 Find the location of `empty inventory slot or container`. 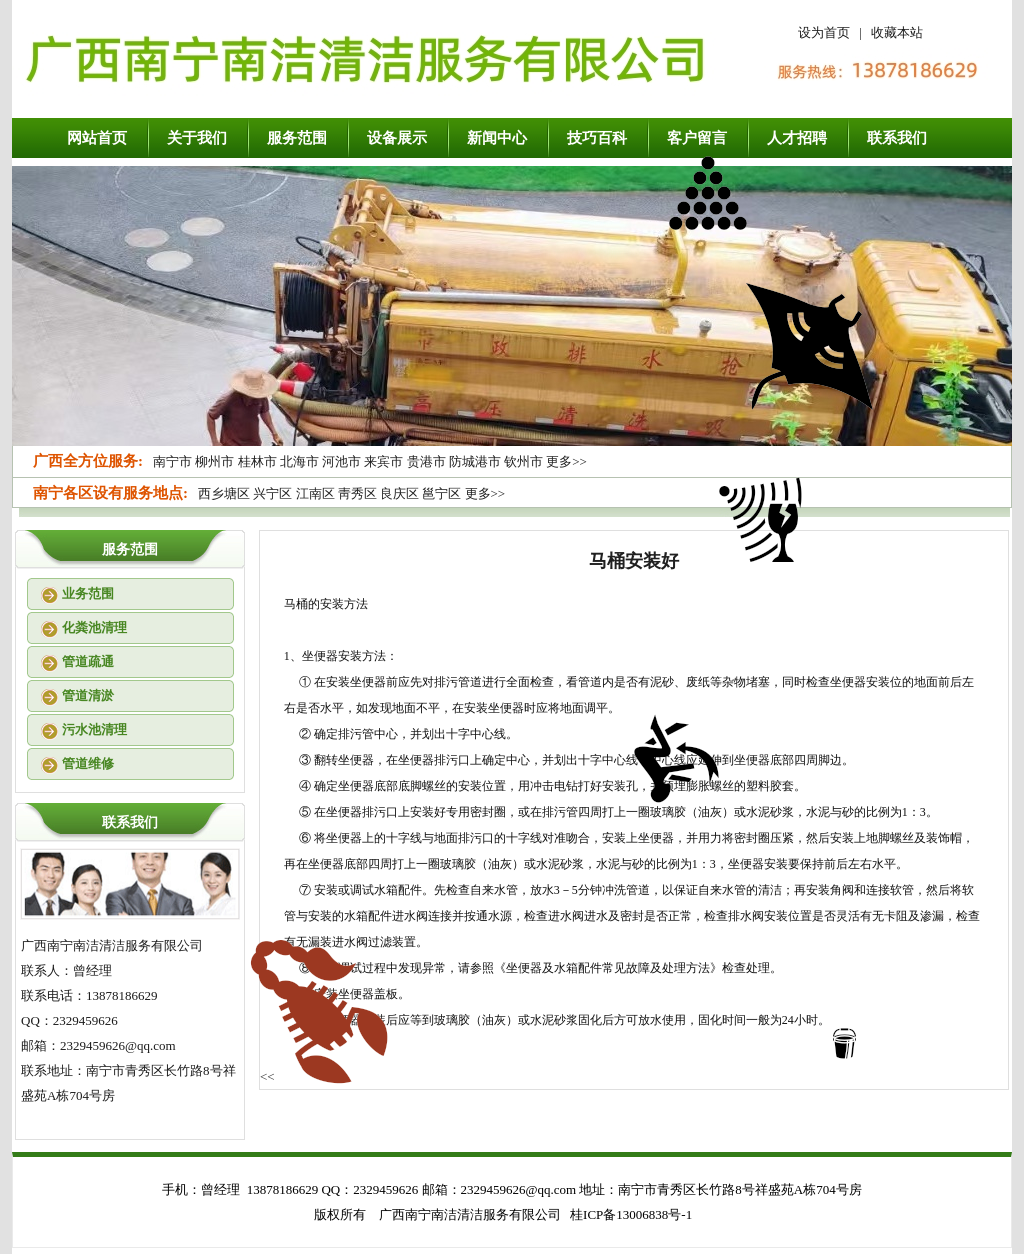

empty inventory slot or container is located at coordinates (844, 1042).